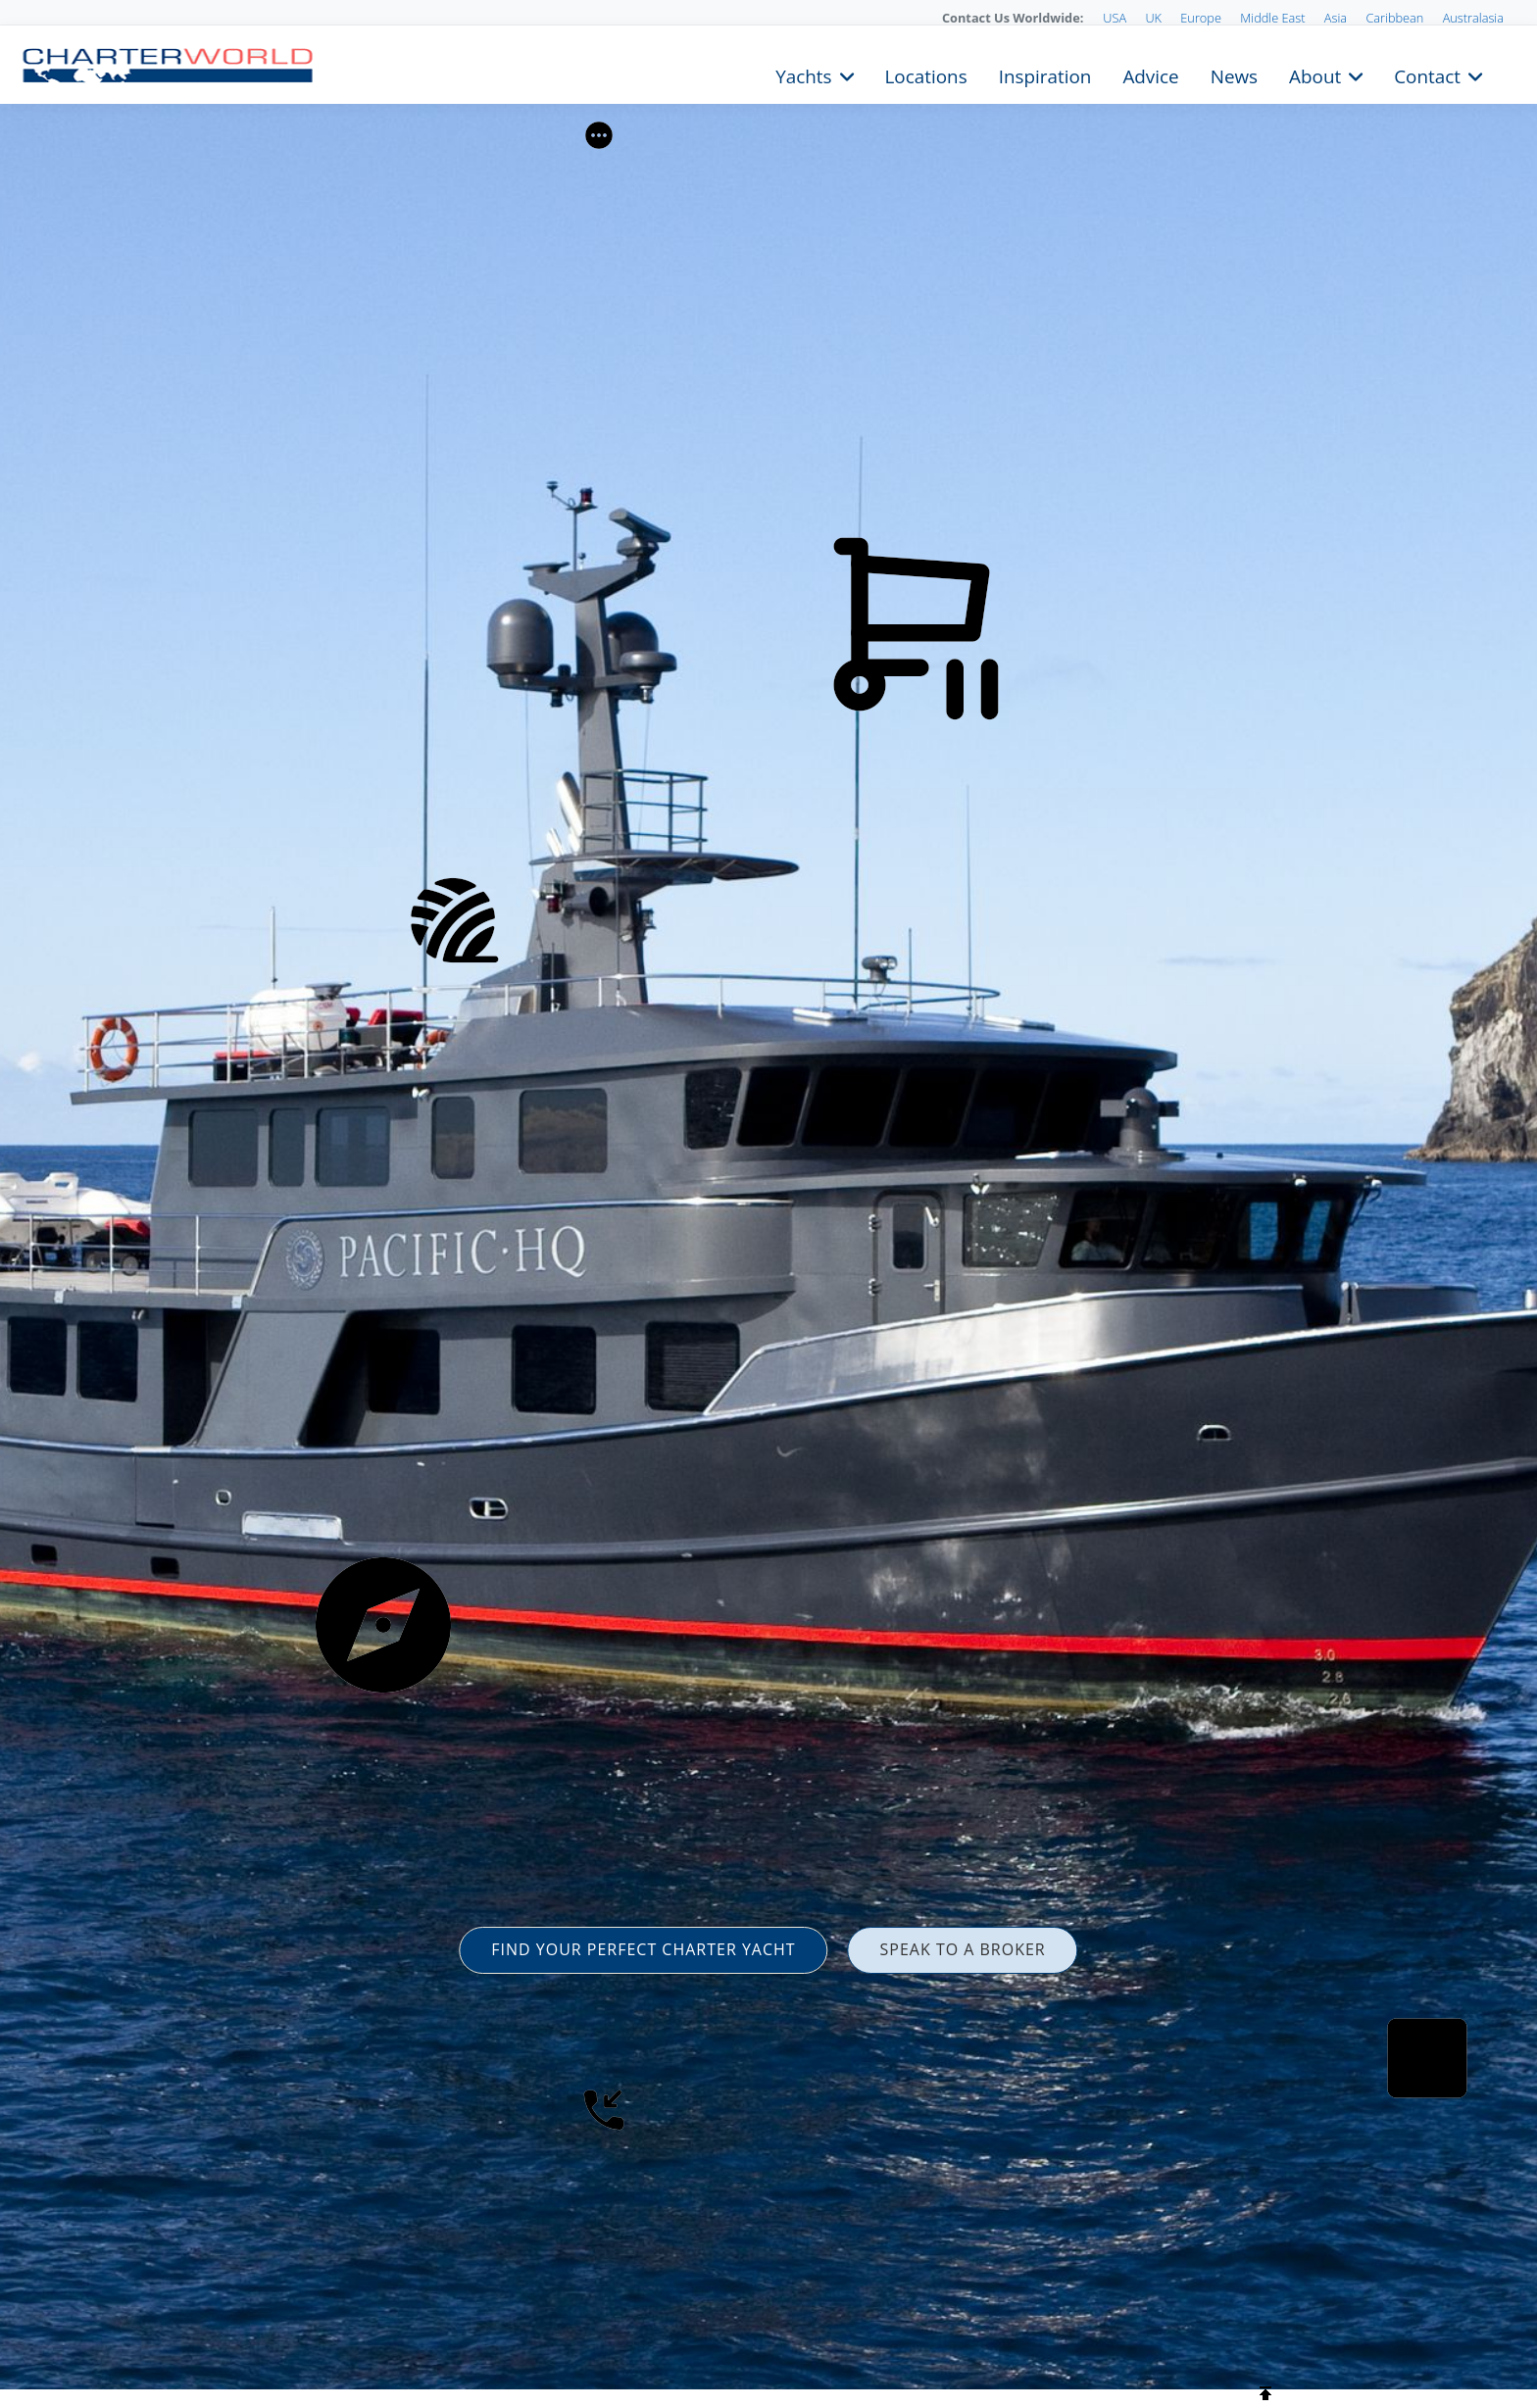 Image resolution: width=1537 pixels, height=2408 pixels. Describe the element at coordinates (1427, 2058) in the screenshot. I see `stop or halt media playback` at that location.